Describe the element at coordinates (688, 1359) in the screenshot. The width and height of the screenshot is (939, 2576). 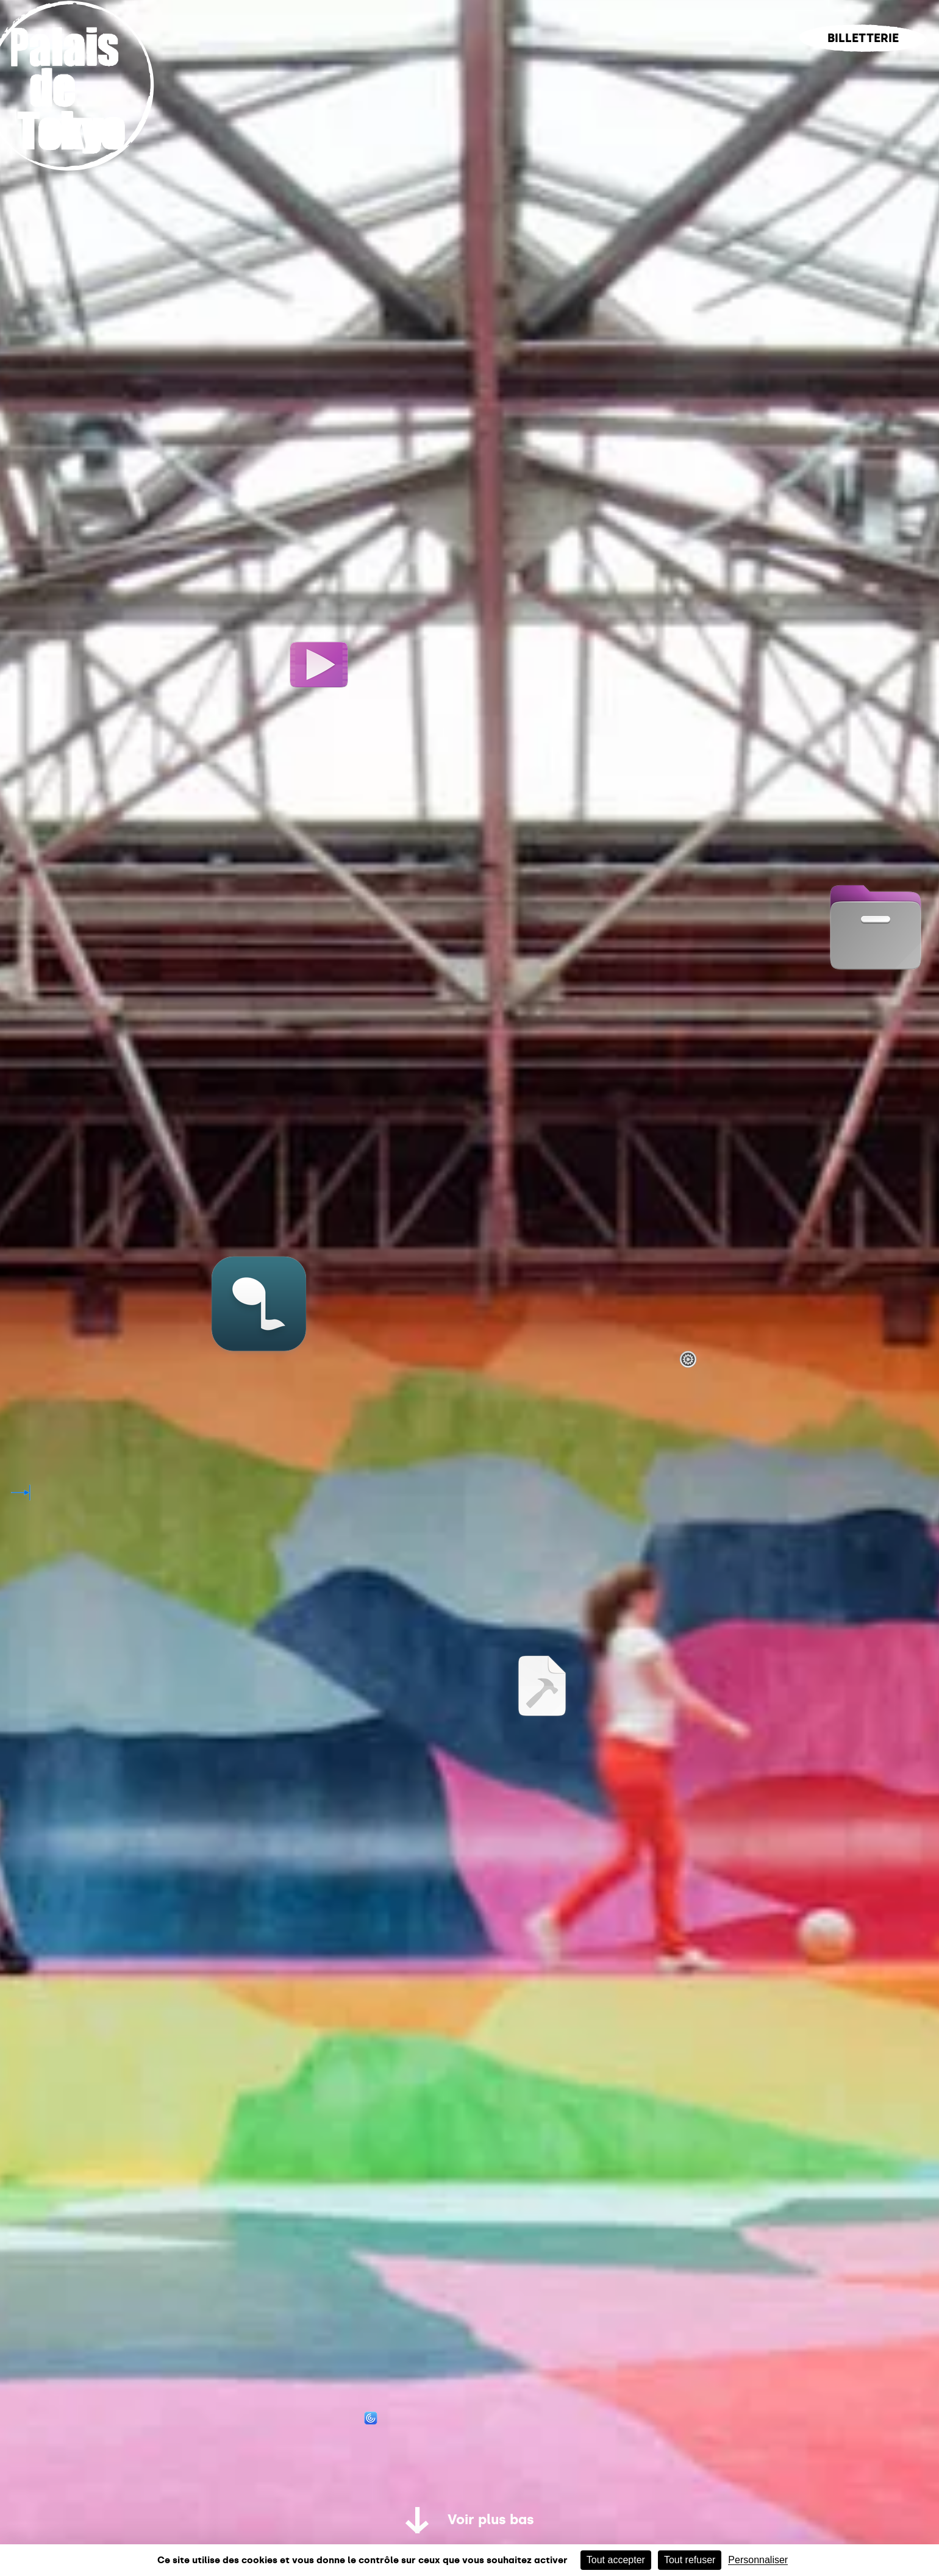
I see `open system settings` at that location.